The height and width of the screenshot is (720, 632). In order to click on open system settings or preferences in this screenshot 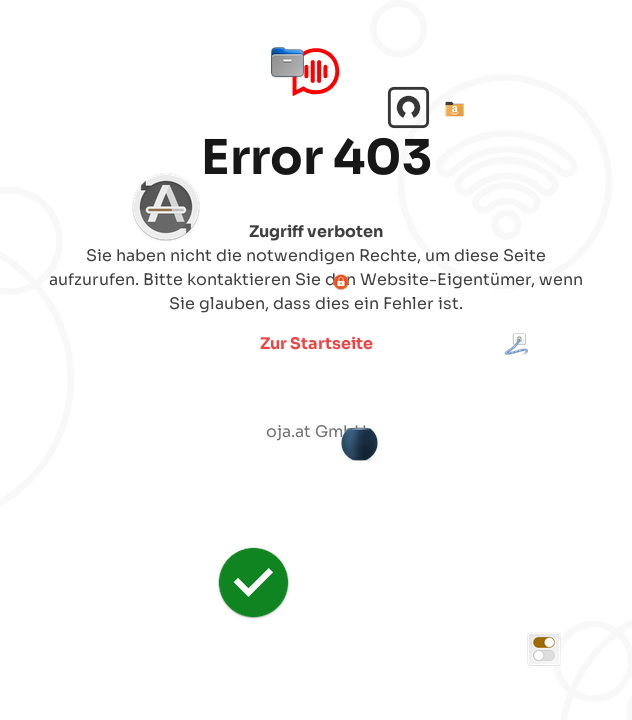, I will do `click(544, 649)`.